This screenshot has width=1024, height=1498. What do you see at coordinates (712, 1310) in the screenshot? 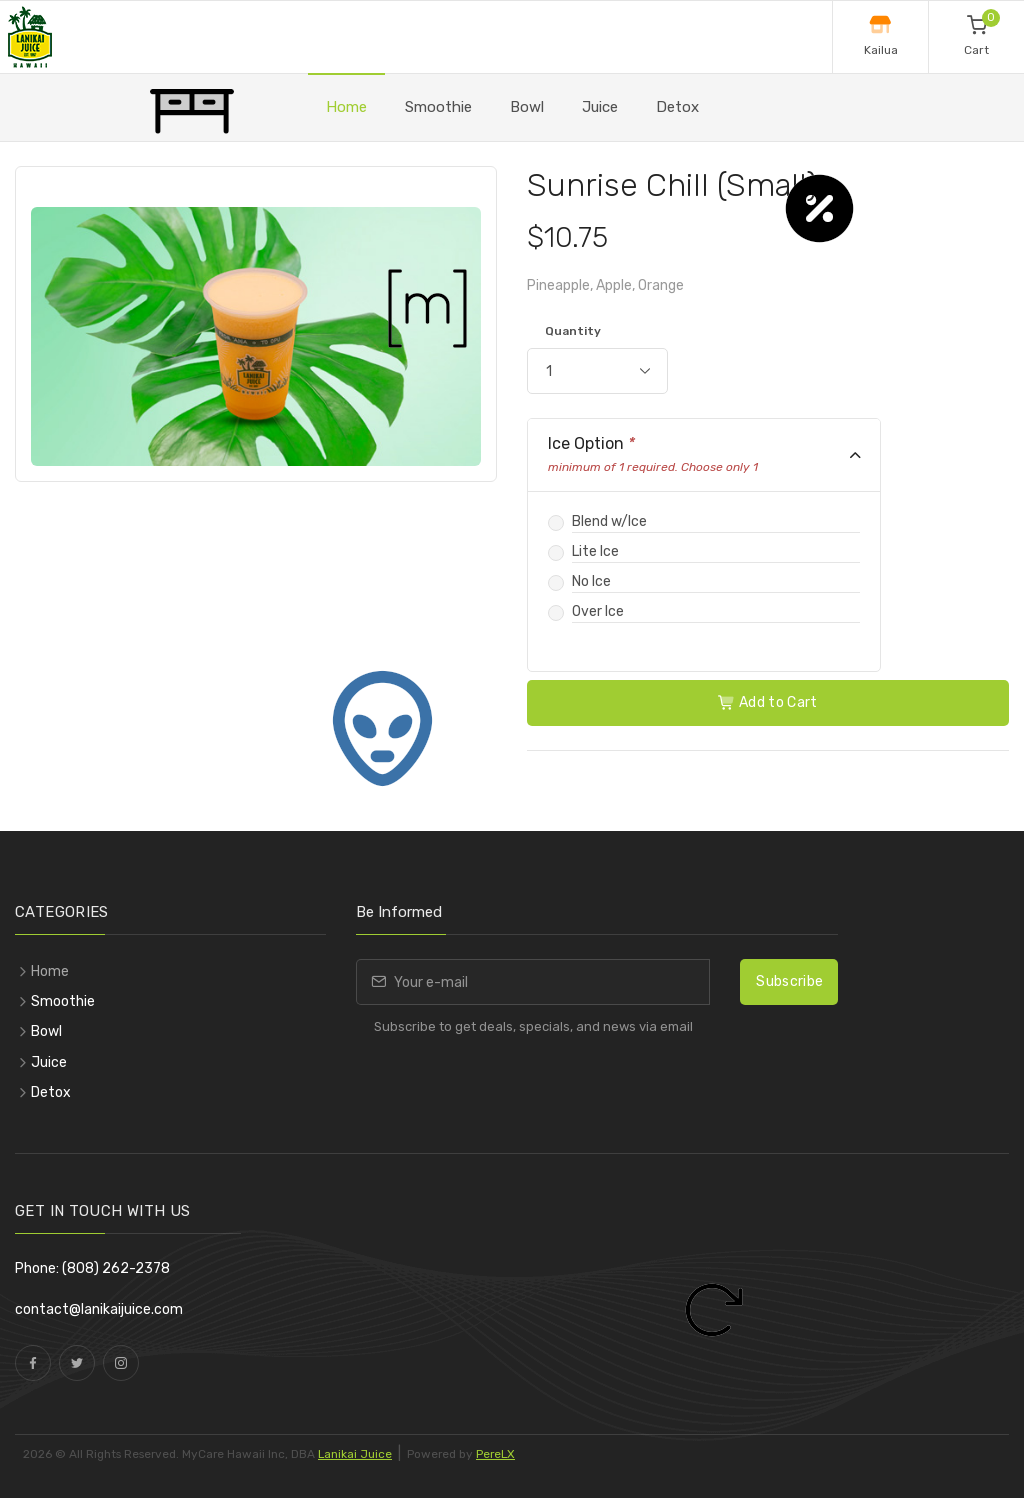
I see `refresh or reload content` at bounding box center [712, 1310].